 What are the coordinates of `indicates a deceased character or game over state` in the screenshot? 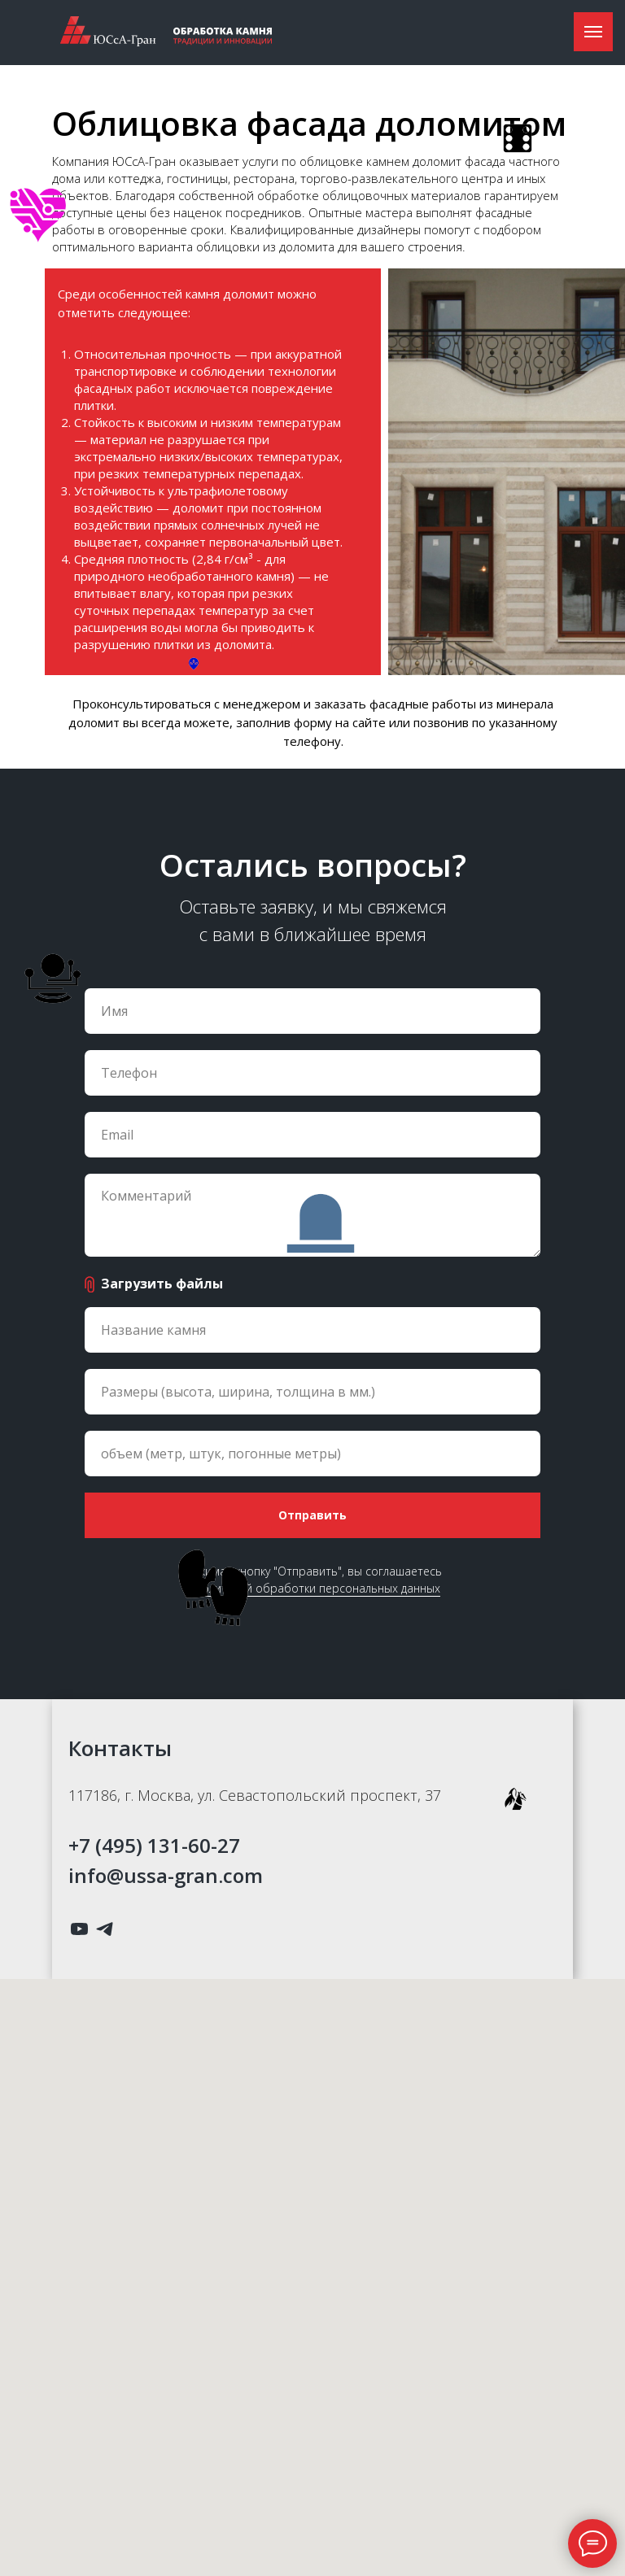 It's located at (321, 1223).